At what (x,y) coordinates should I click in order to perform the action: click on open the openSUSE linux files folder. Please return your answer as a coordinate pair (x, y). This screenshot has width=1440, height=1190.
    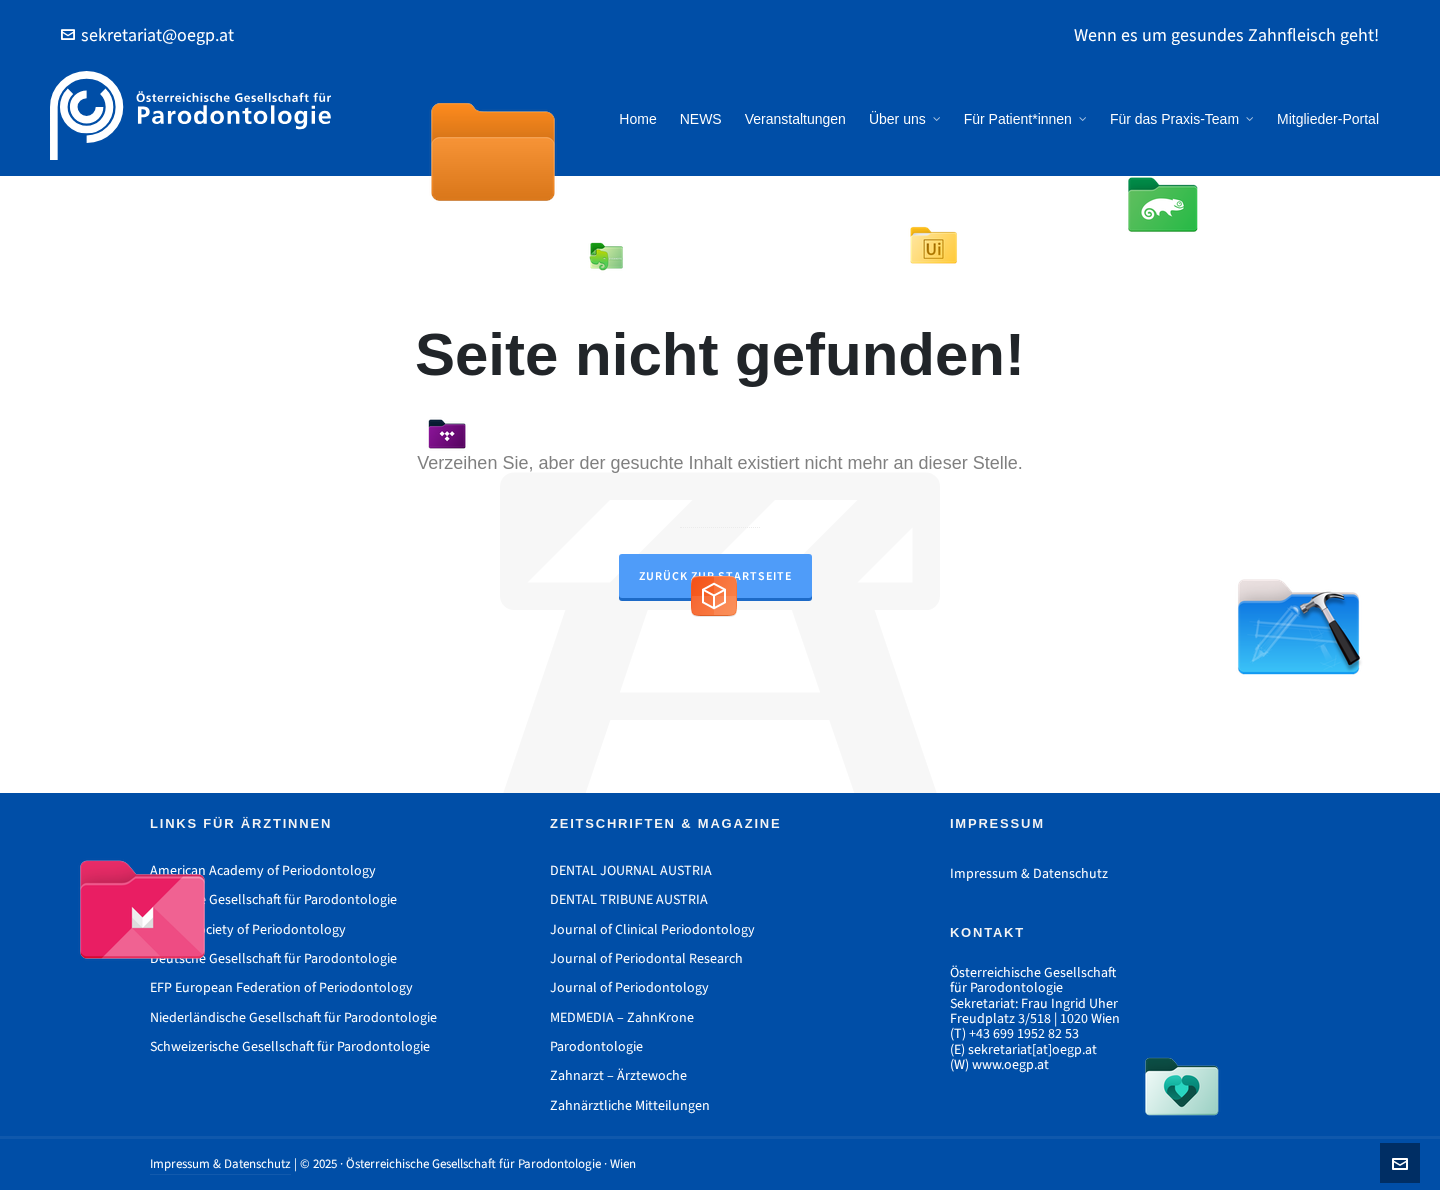
    Looking at the image, I should click on (1162, 206).